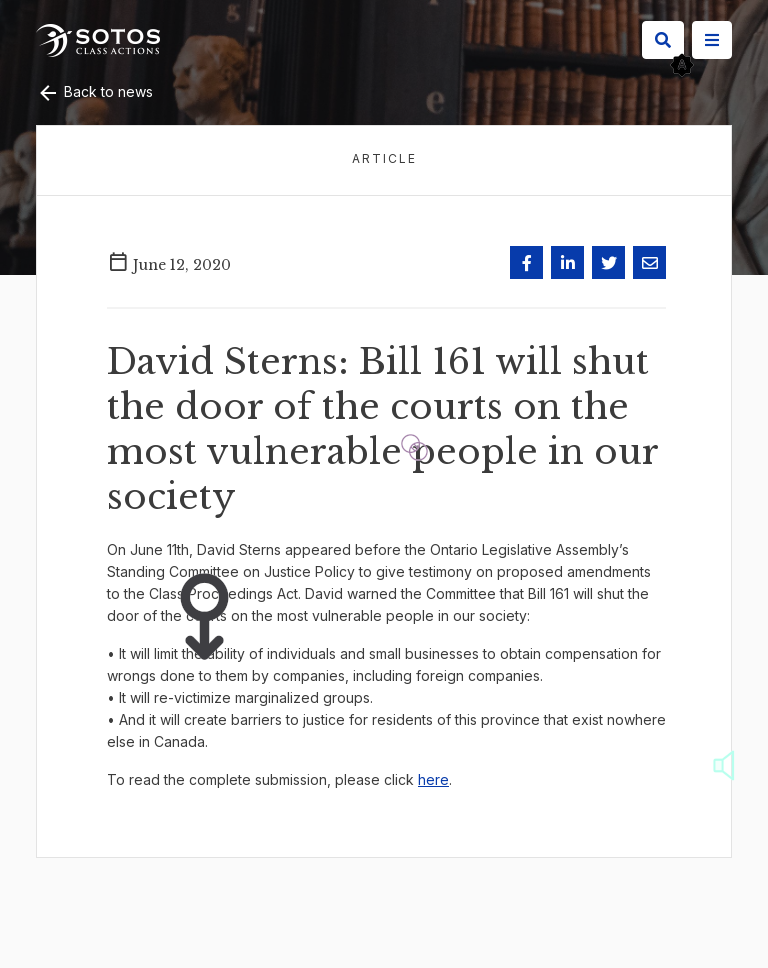 The image size is (768, 968). Describe the element at coordinates (204, 616) in the screenshot. I see `swipe down gesture indicator` at that location.